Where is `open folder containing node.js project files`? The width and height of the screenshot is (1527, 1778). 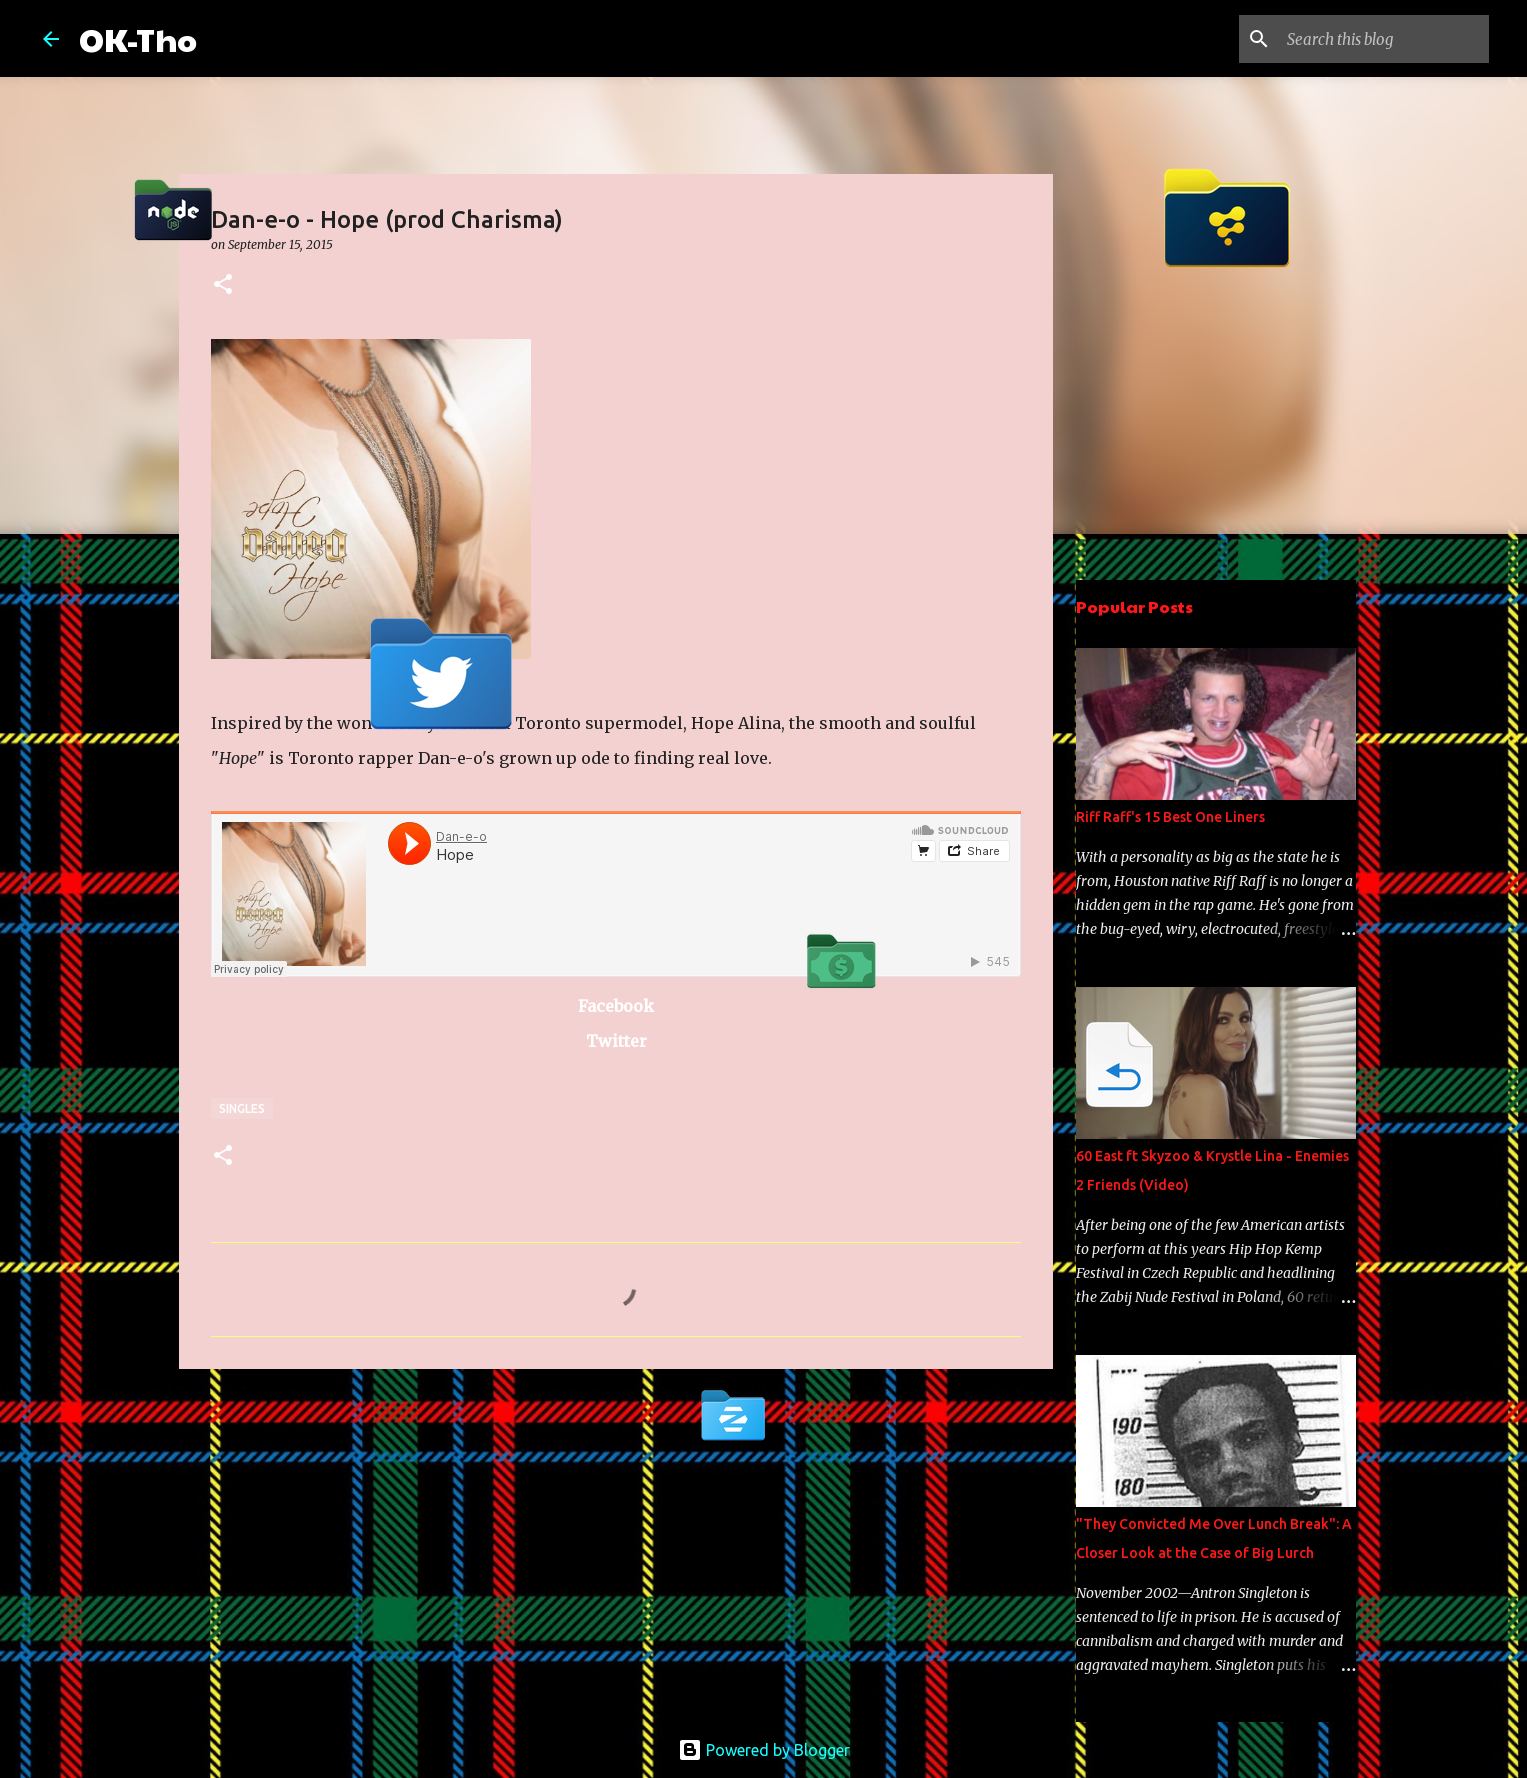
open folder containing node.js project files is located at coordinates (173, 212).